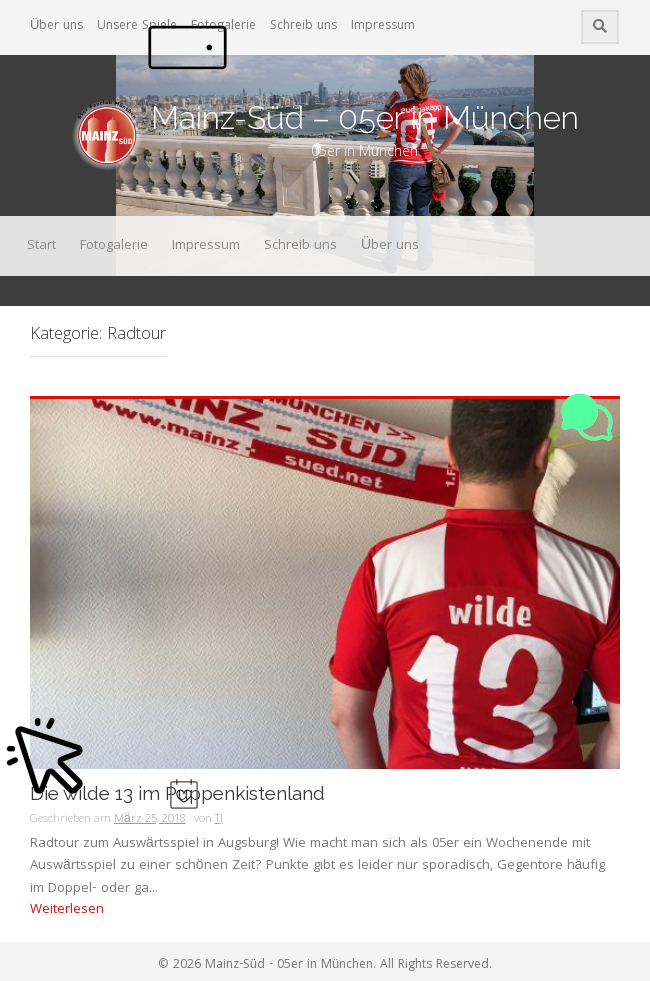  What do you see at coordinates (49, 760) in the screenshot?
I see `click or tap to interact` at bounding box center [49, 760].